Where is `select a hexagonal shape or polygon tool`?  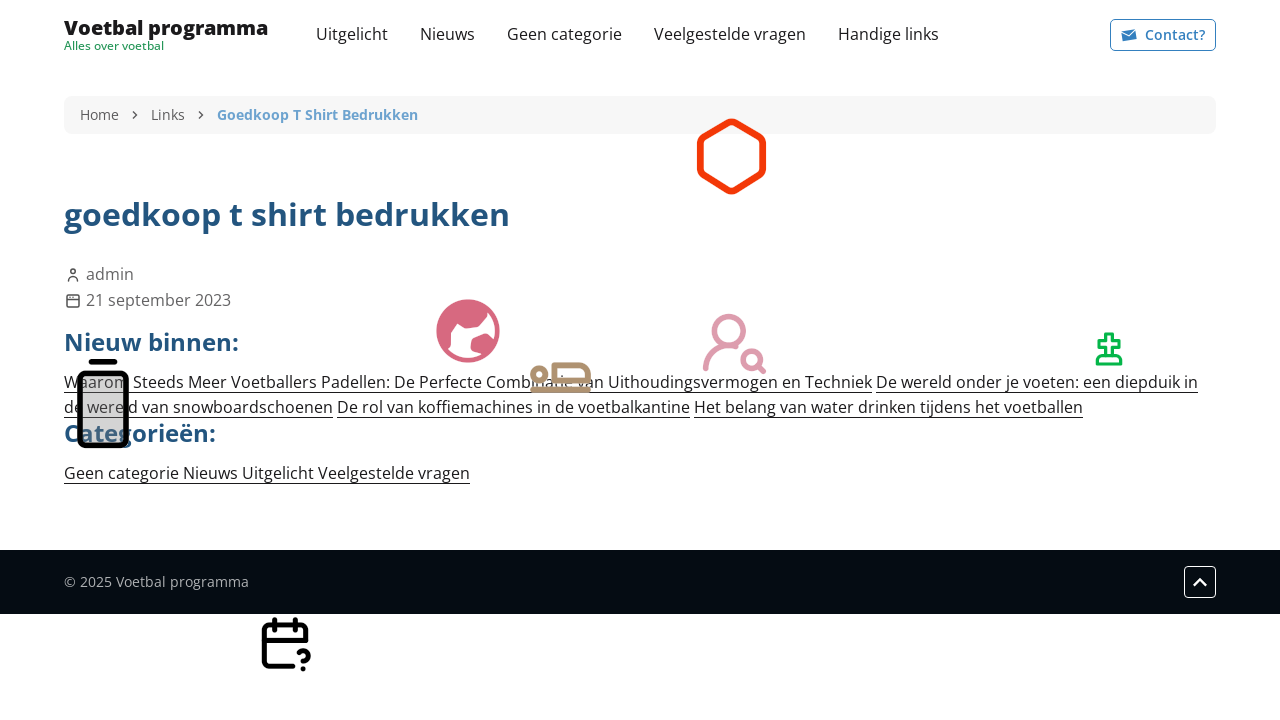 select a hexagonal shape or polygon tool is located at coordinates (731, 156).